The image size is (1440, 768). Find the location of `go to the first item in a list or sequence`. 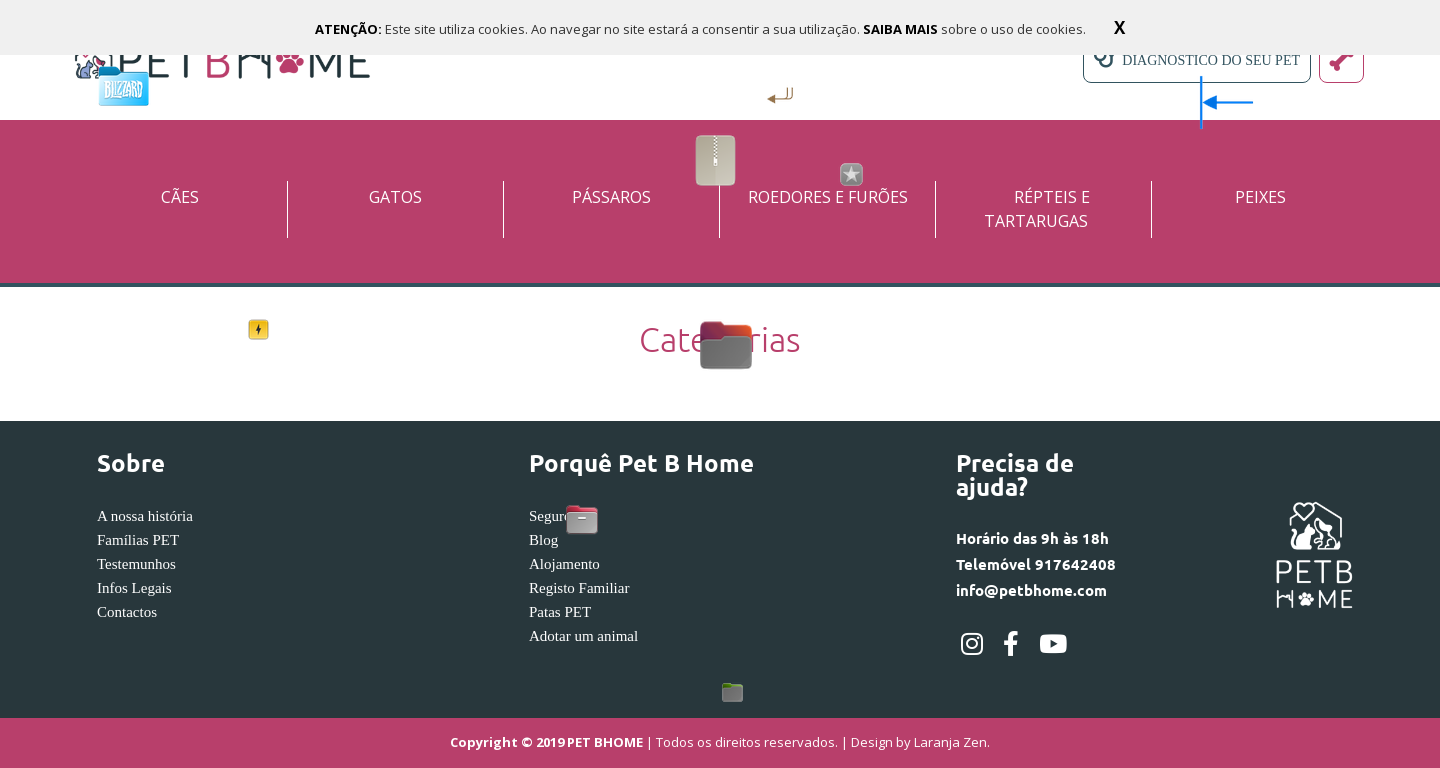

go to the first item in a list or sequence is located at coordinates (1226, 102).